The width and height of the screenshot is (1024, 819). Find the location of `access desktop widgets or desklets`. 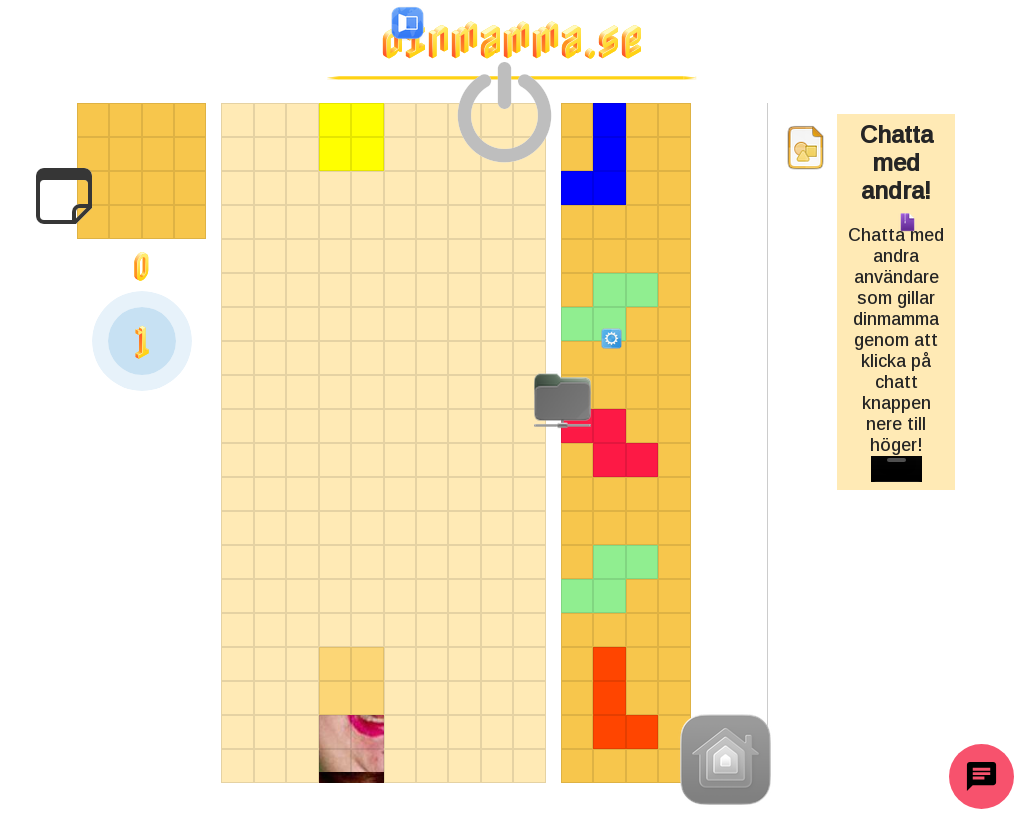

access desktop widgets or desklets is located at coordinates (64, 196).